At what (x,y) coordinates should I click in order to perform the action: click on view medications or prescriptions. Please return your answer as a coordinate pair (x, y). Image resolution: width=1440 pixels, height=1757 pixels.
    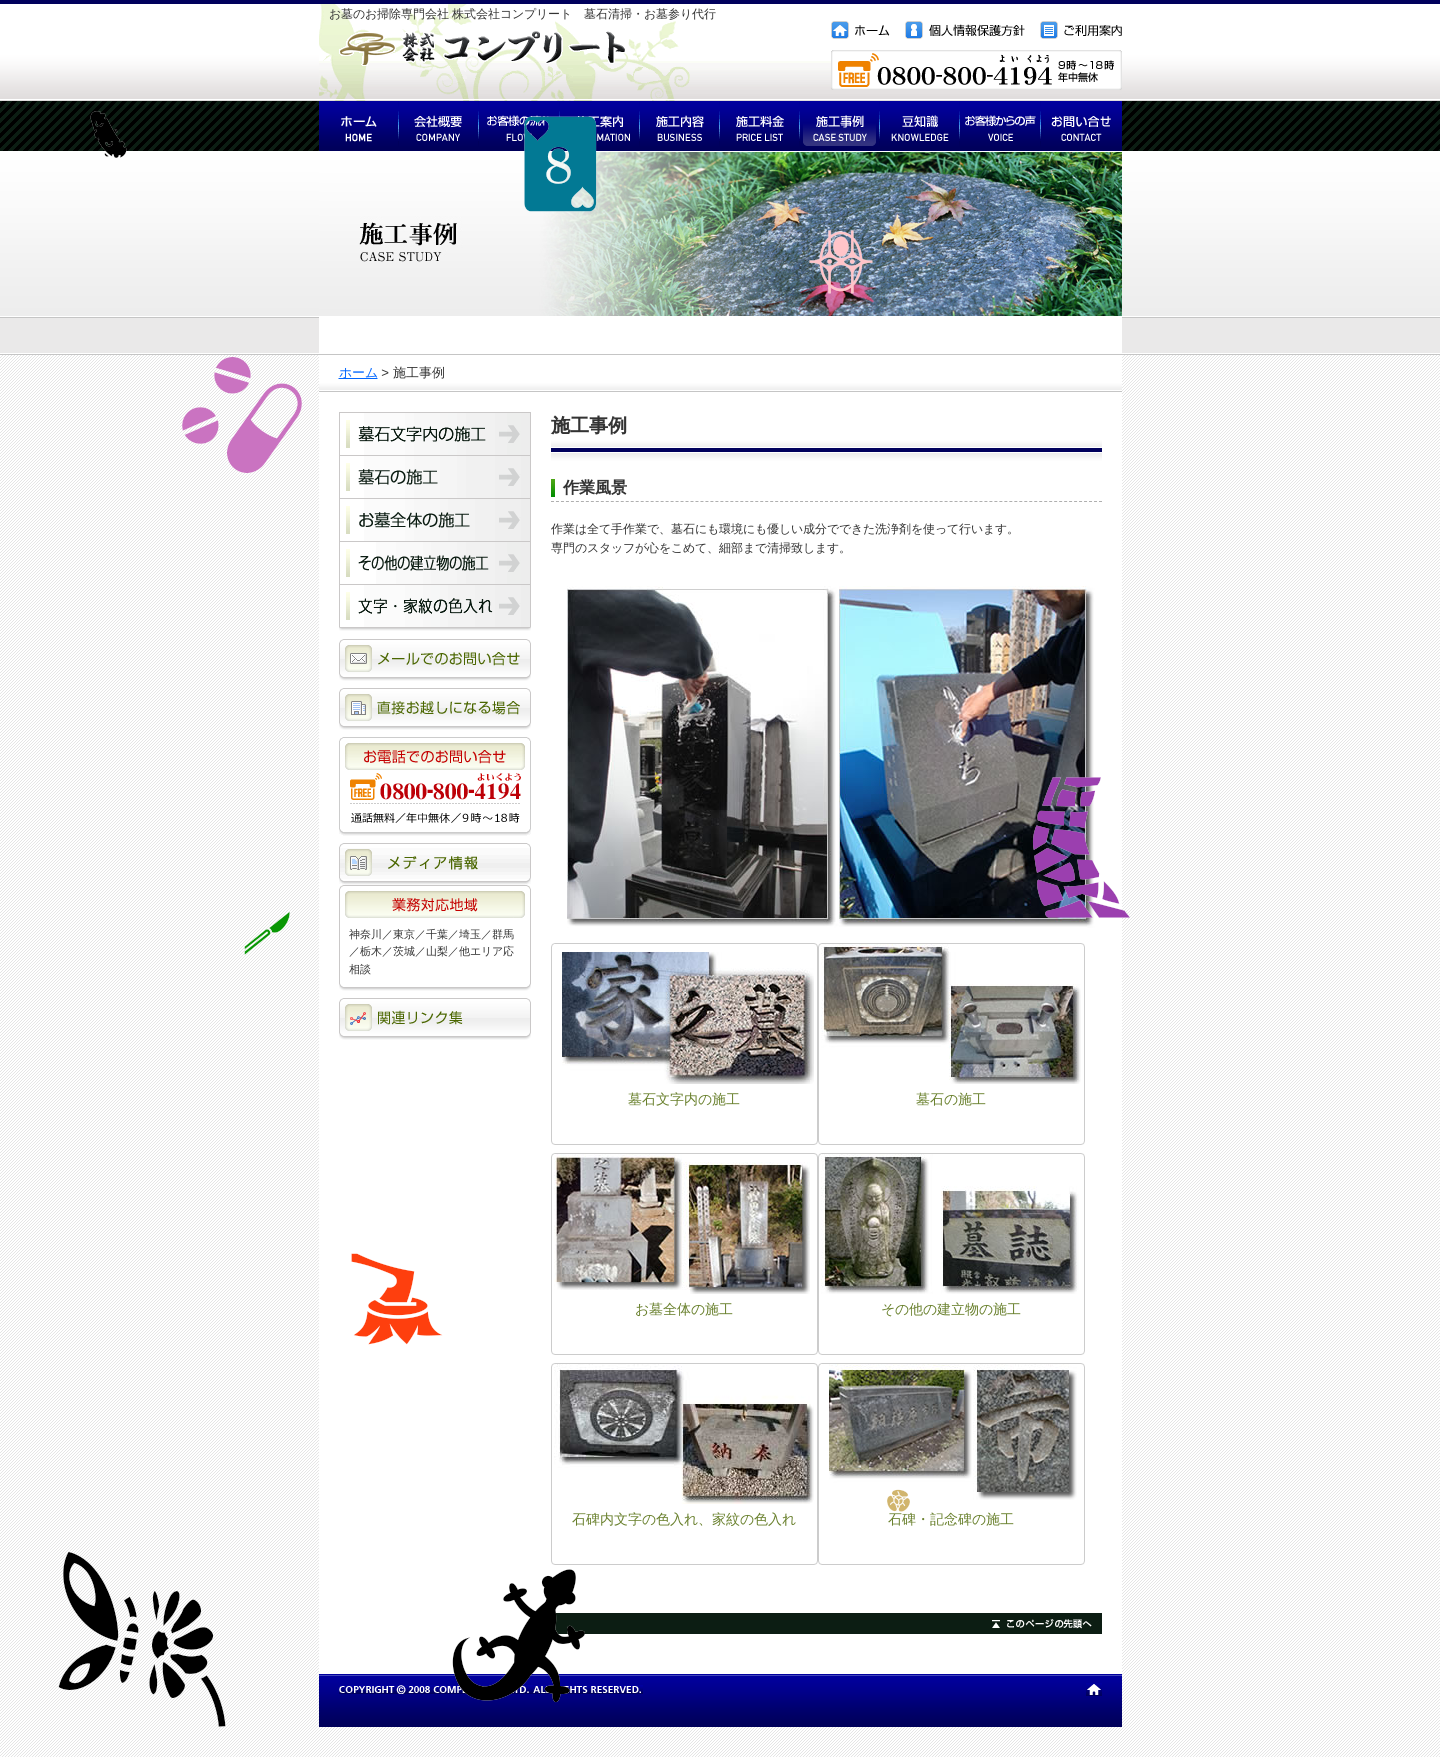
    Looking at the image, I should click on (242, 415).